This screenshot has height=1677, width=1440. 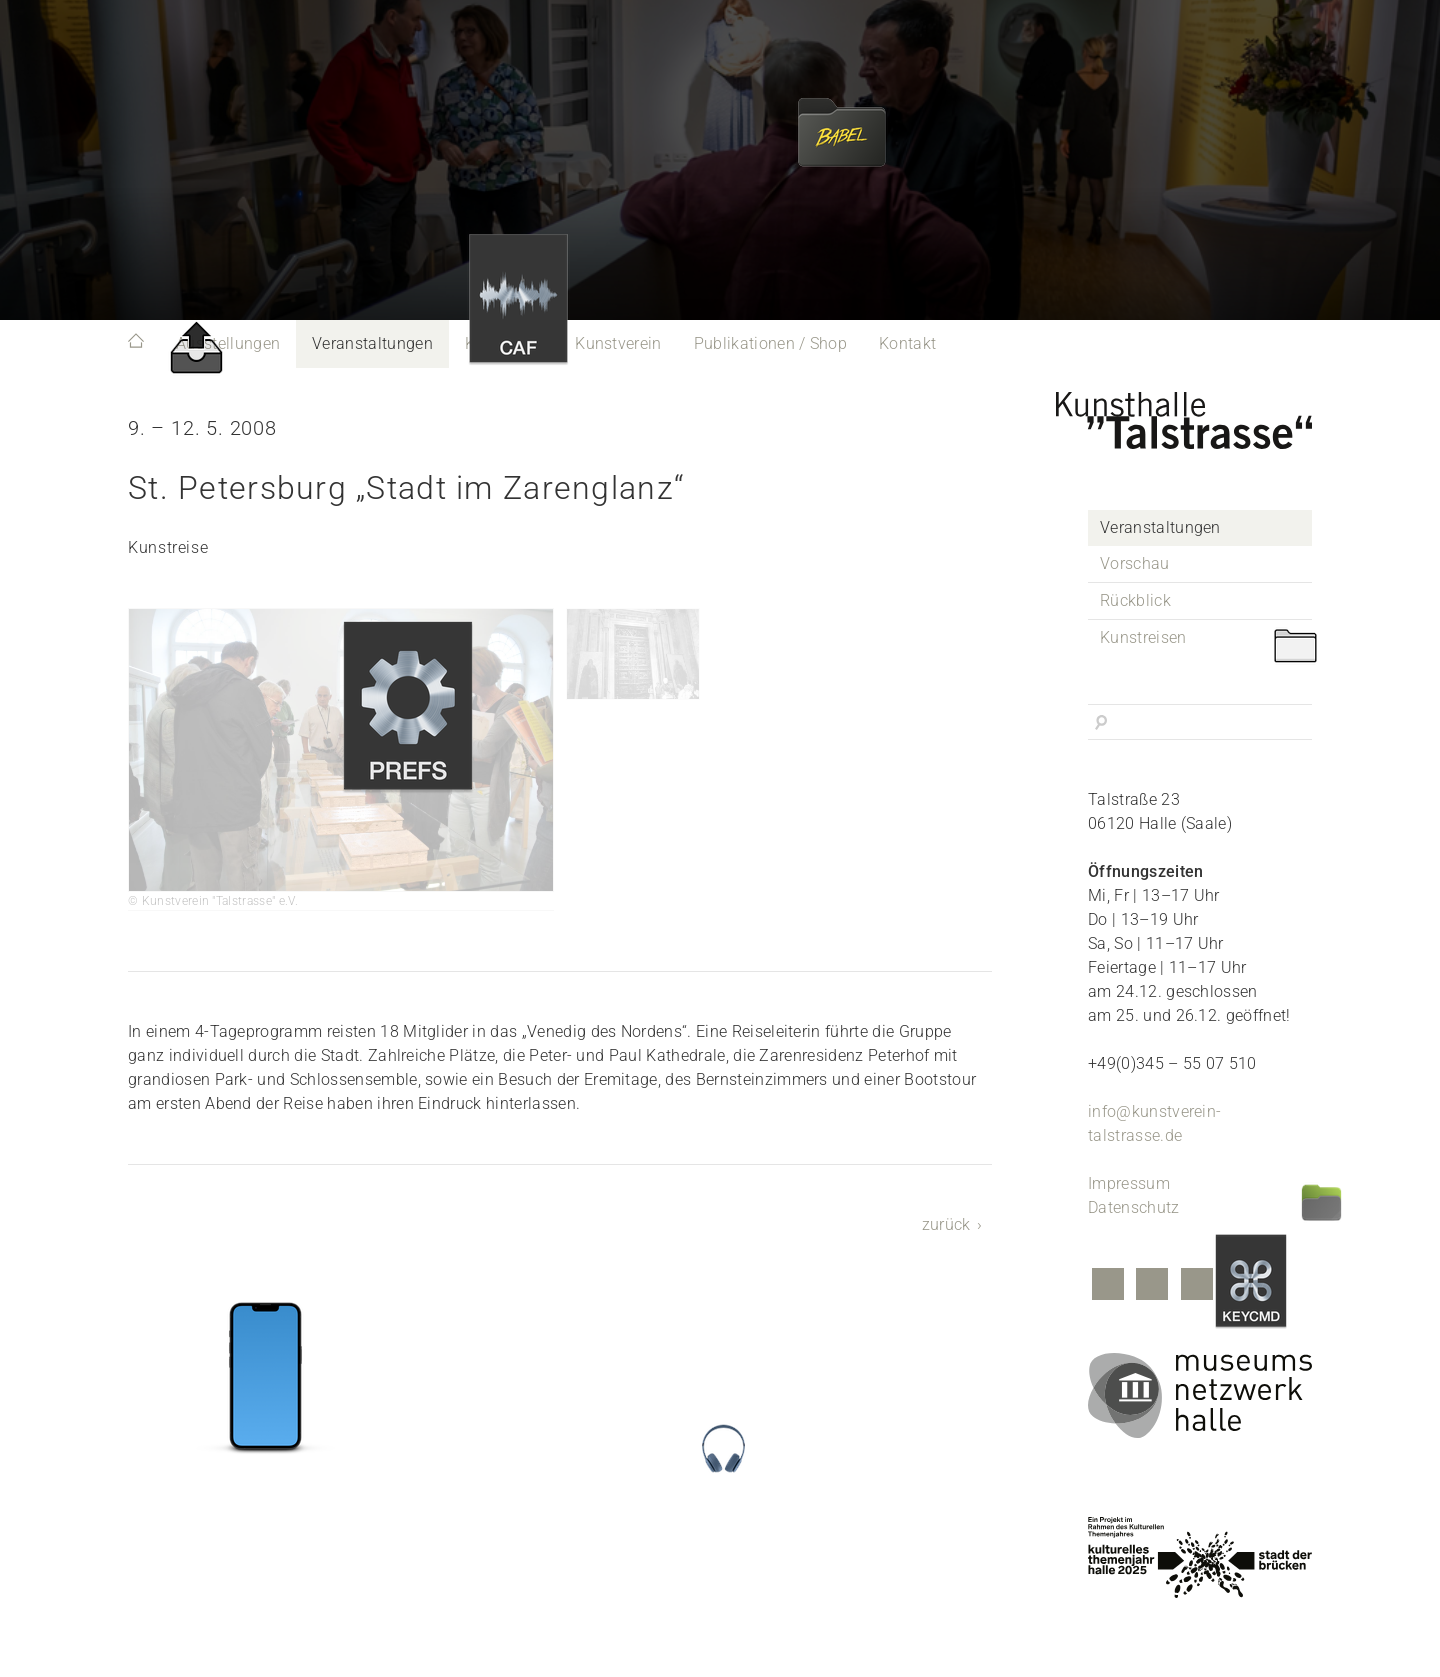 What do you see at coordinates (265, 1378) in the screenshot?
I see `iPhone 16e device icon` at bounding box center [265, 1378].